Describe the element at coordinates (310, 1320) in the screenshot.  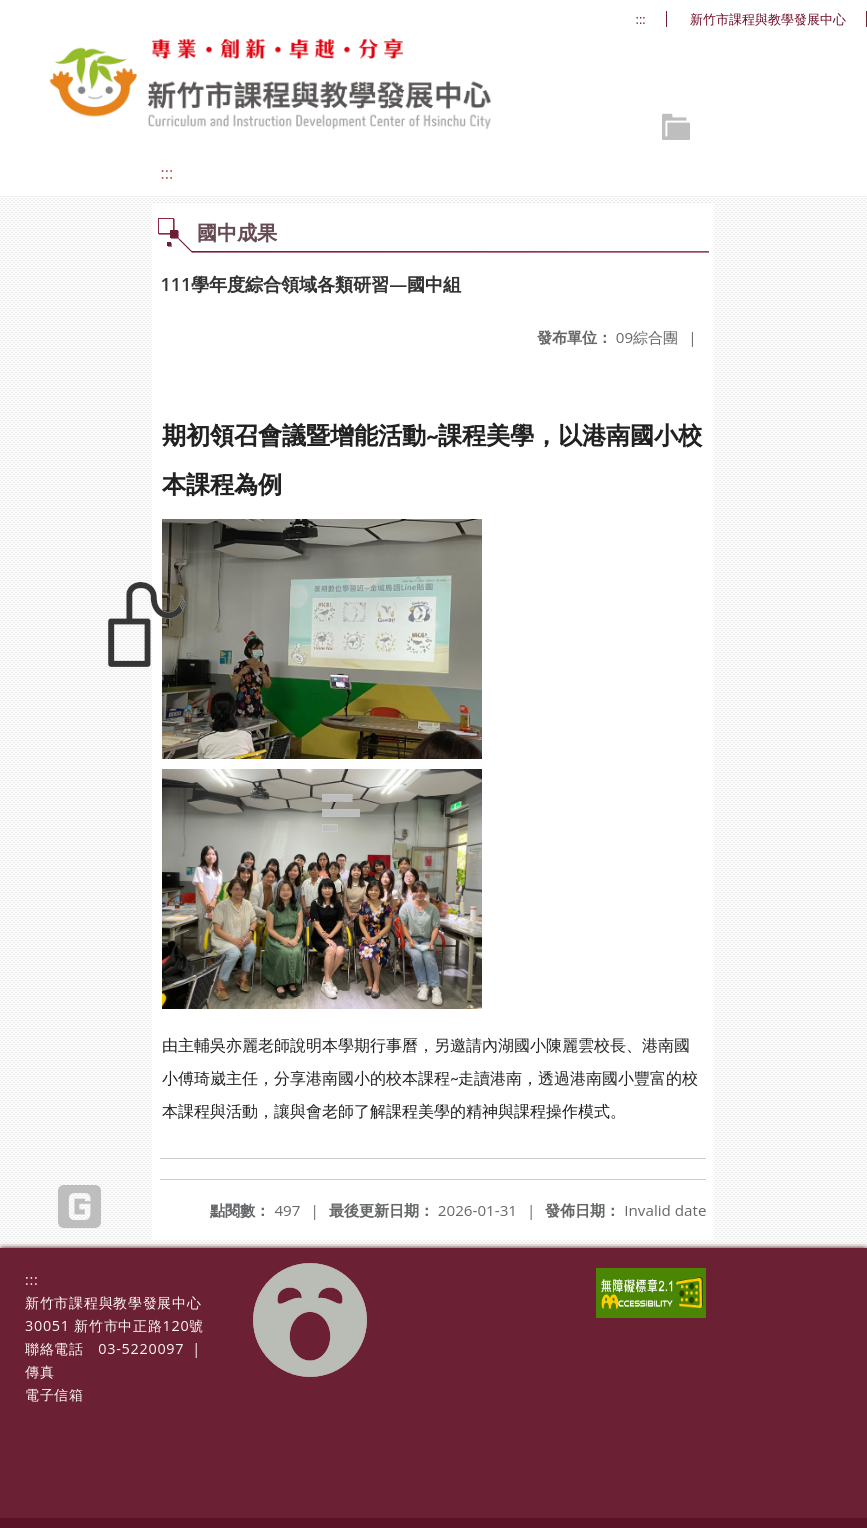
I see `indicates user is tired or bored` at that location.